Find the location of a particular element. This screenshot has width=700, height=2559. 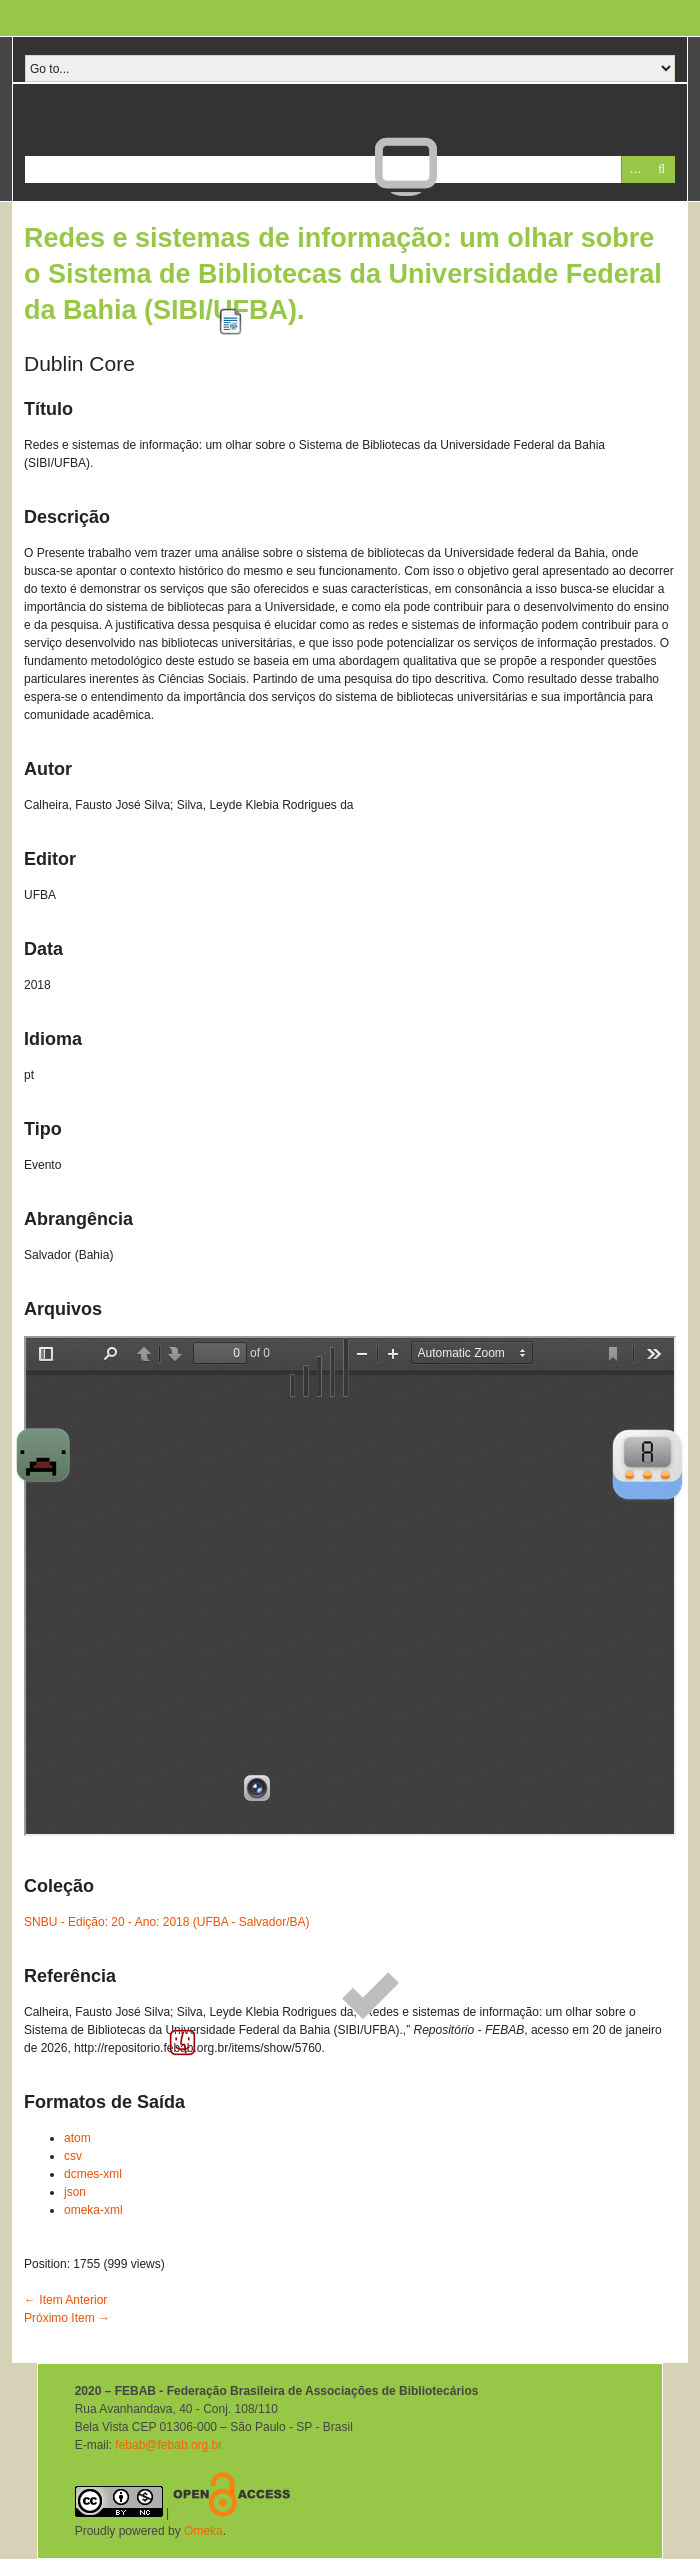

launch unturned game is located at coordinates (43, 1455).